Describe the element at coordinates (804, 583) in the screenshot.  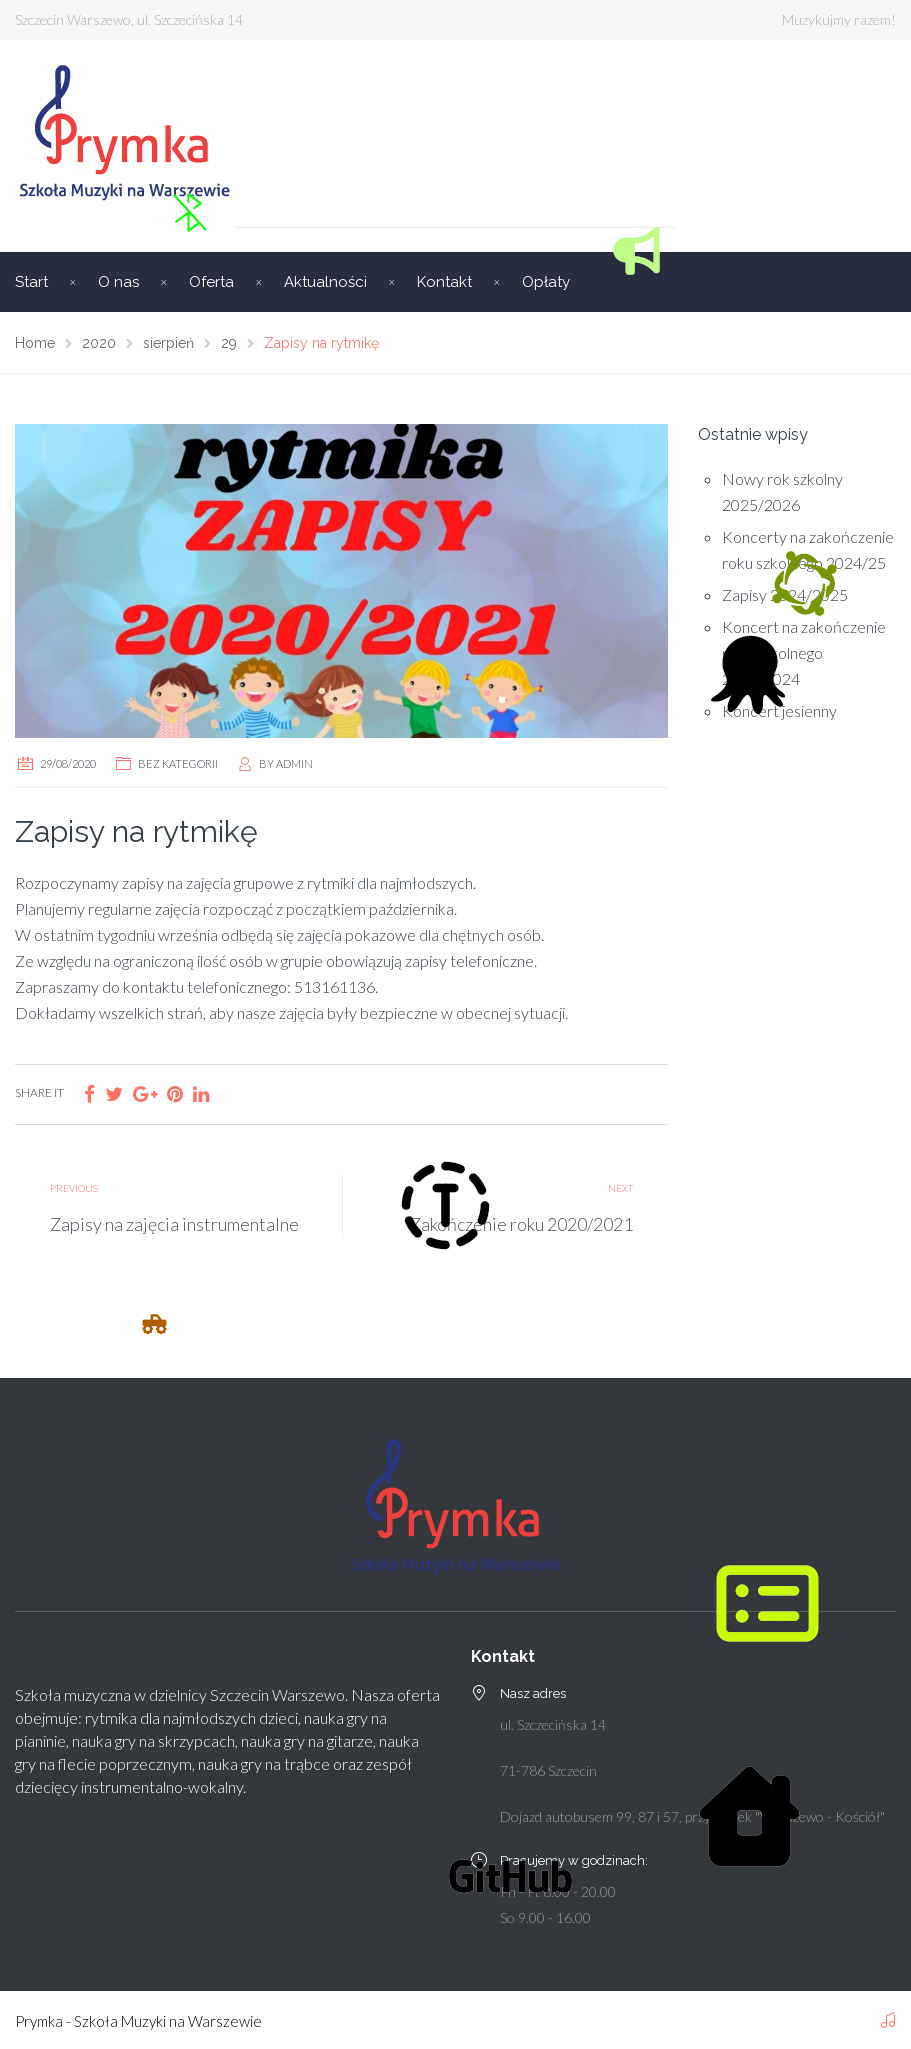
I see `hornbill brand logo` at that location.